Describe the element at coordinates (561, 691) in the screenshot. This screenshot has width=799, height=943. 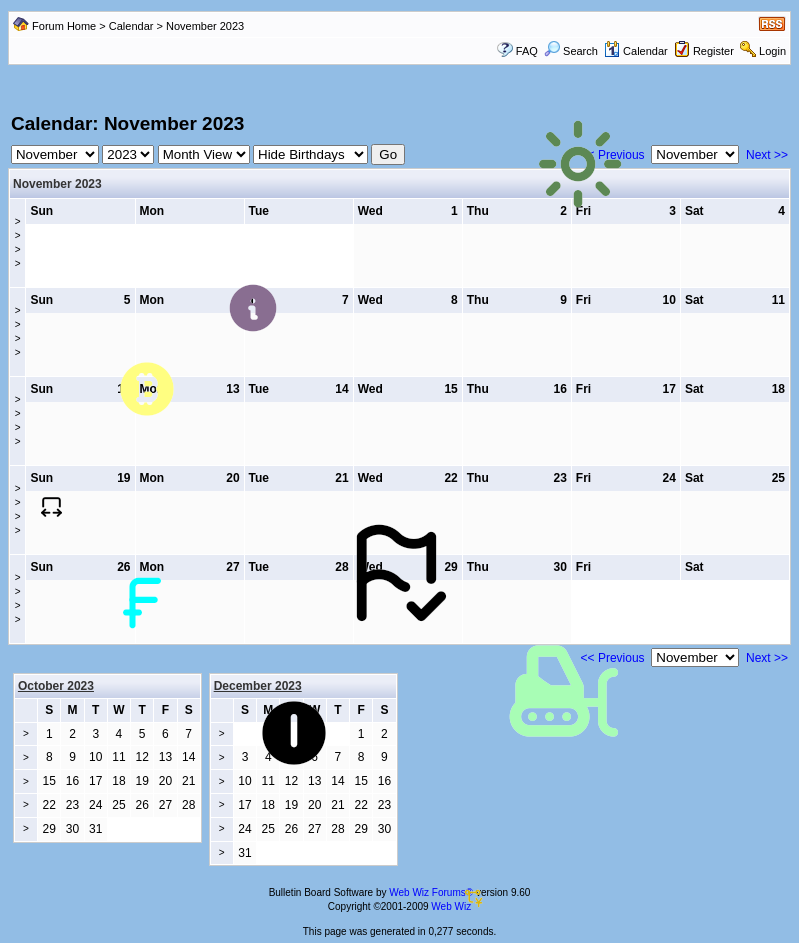
I see `indicates snow removal services active` at that location.